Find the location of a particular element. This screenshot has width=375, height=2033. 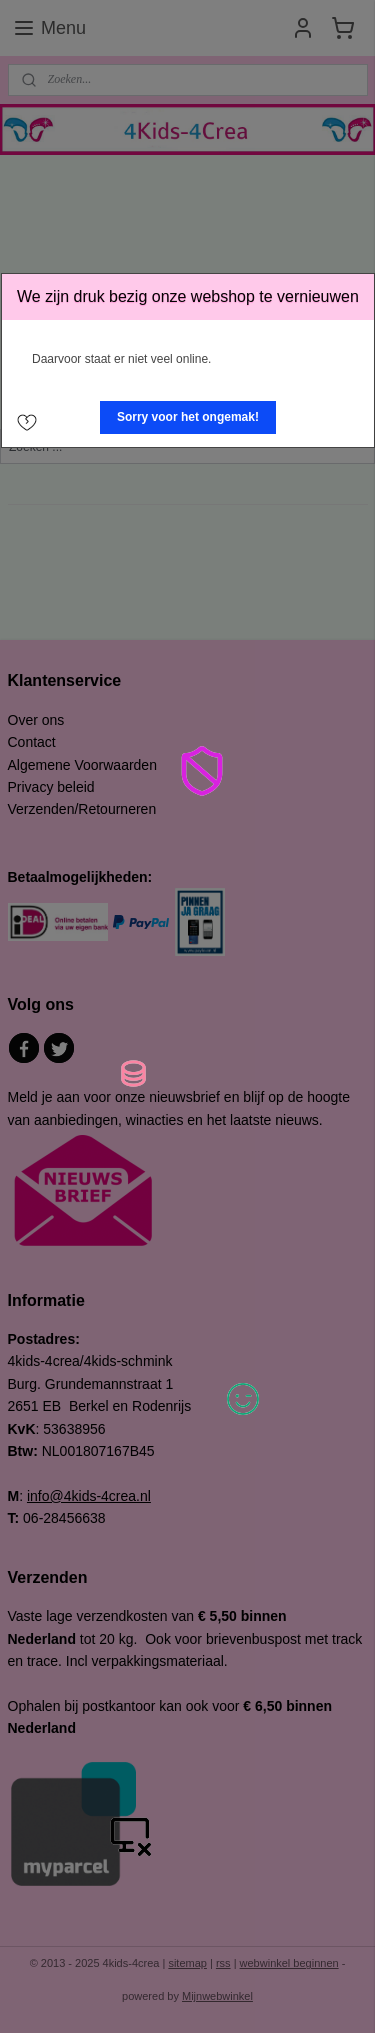

disconnect or remove desktop device is located at coordinates (130, 1835).